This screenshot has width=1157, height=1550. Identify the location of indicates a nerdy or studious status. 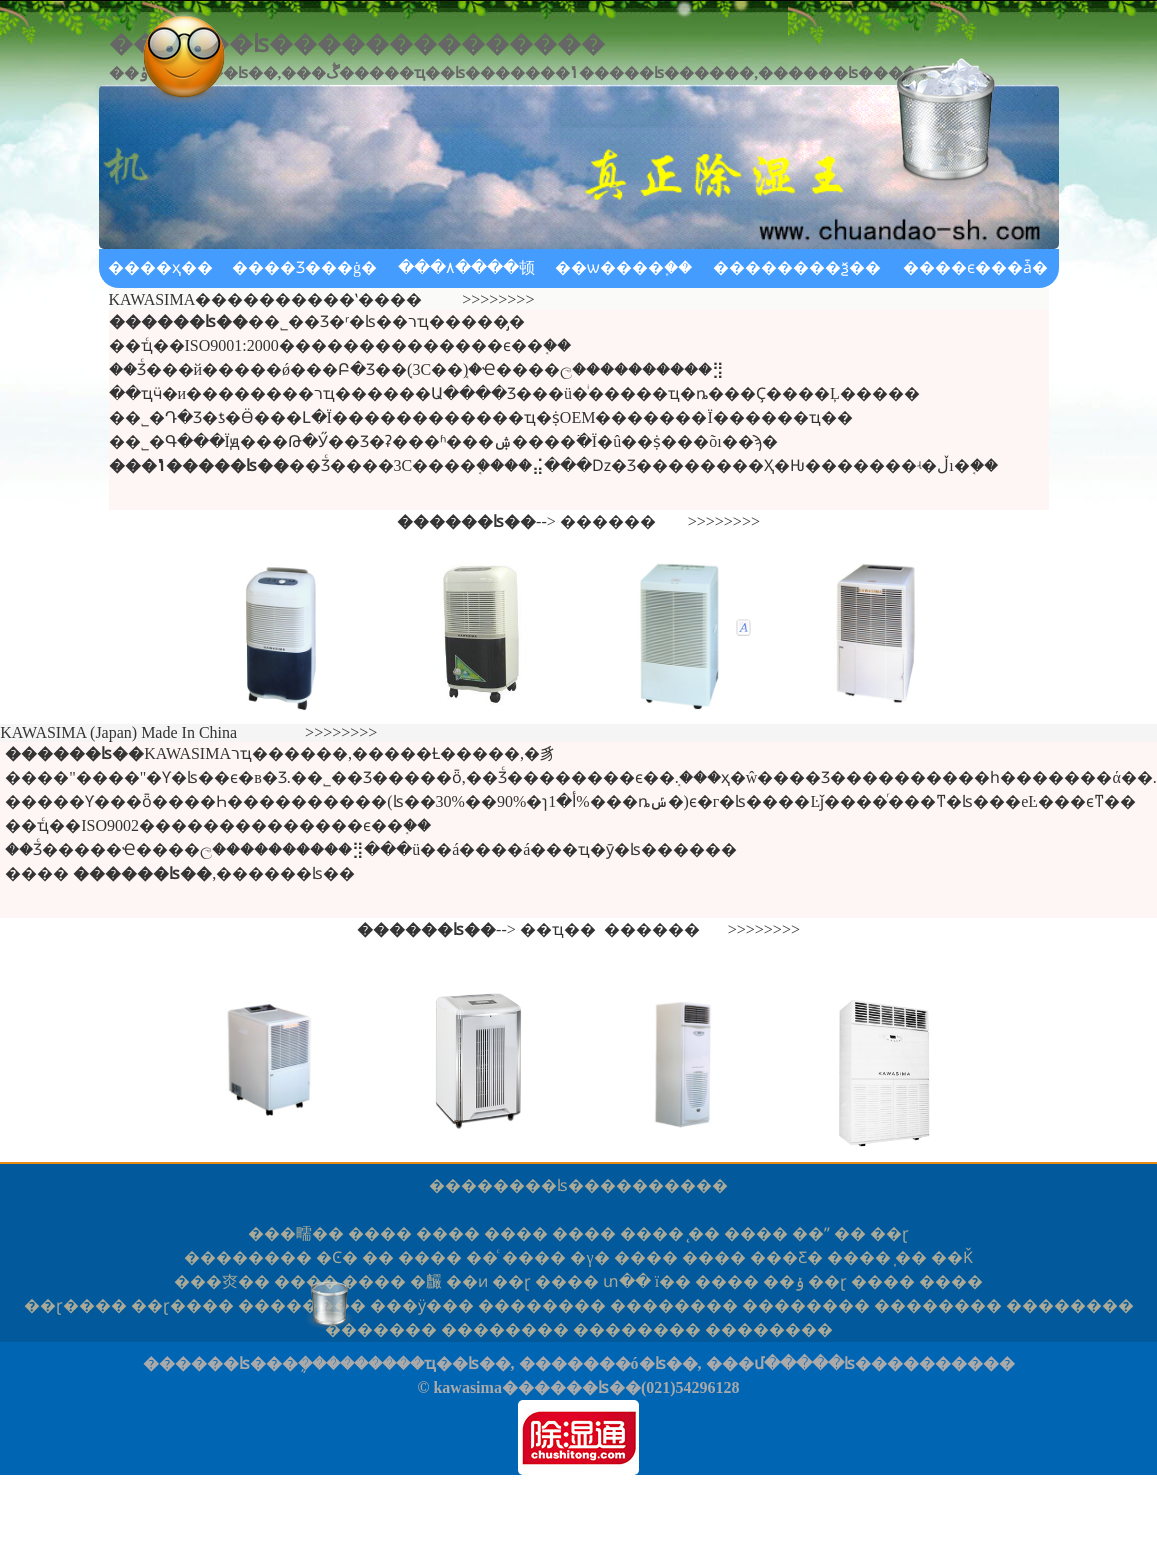
(184, 60).